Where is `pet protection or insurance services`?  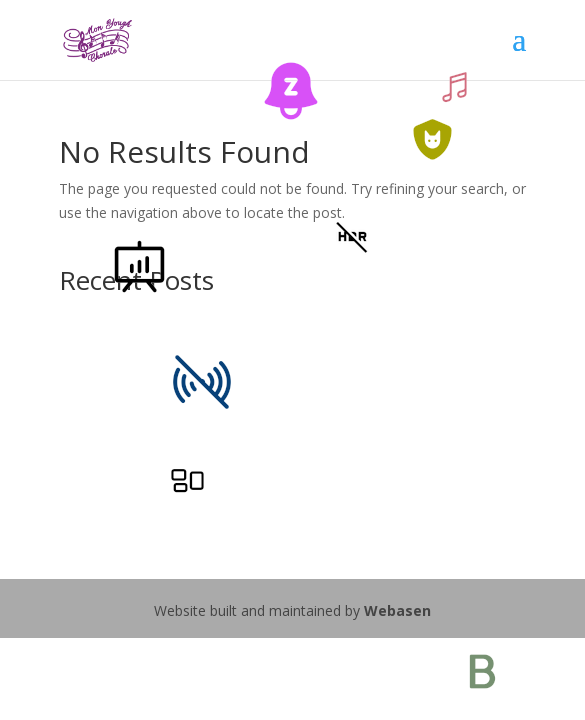 pet protection or insurance services is located at coordinates (432, 139).